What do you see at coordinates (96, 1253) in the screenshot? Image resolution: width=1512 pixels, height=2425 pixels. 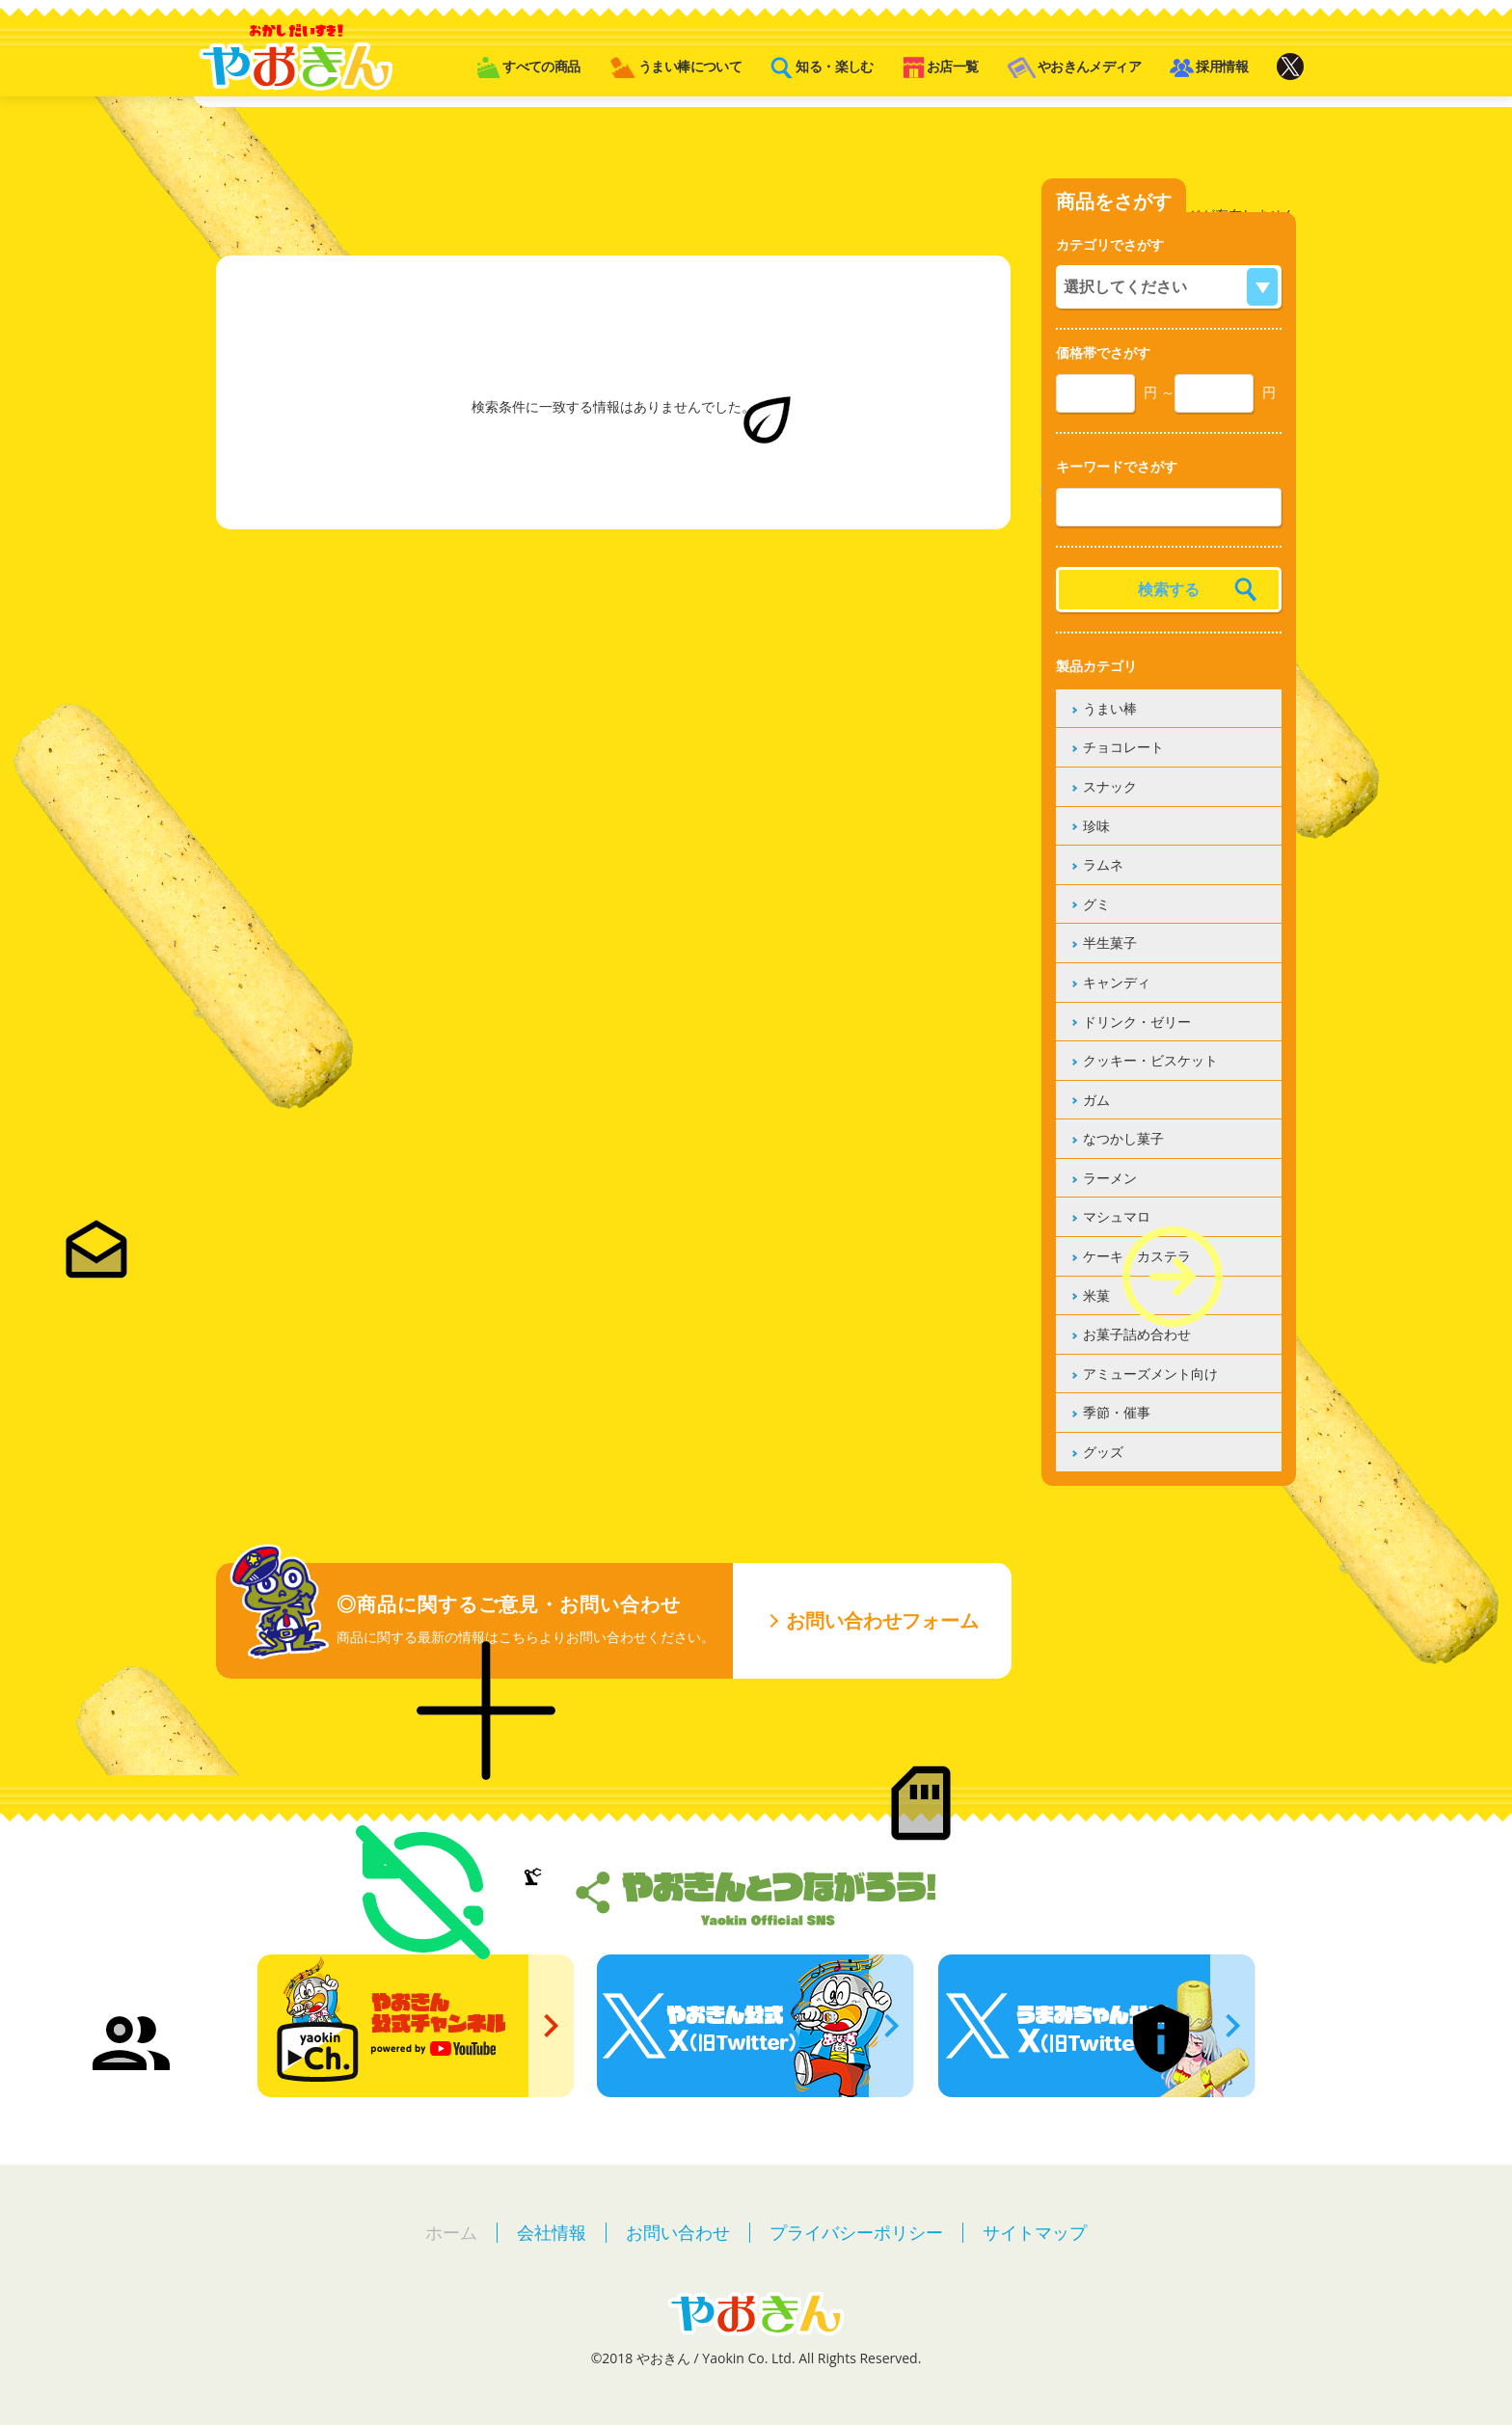 I see `view drafts or unsent messages` at bounding box center [96, 1253].